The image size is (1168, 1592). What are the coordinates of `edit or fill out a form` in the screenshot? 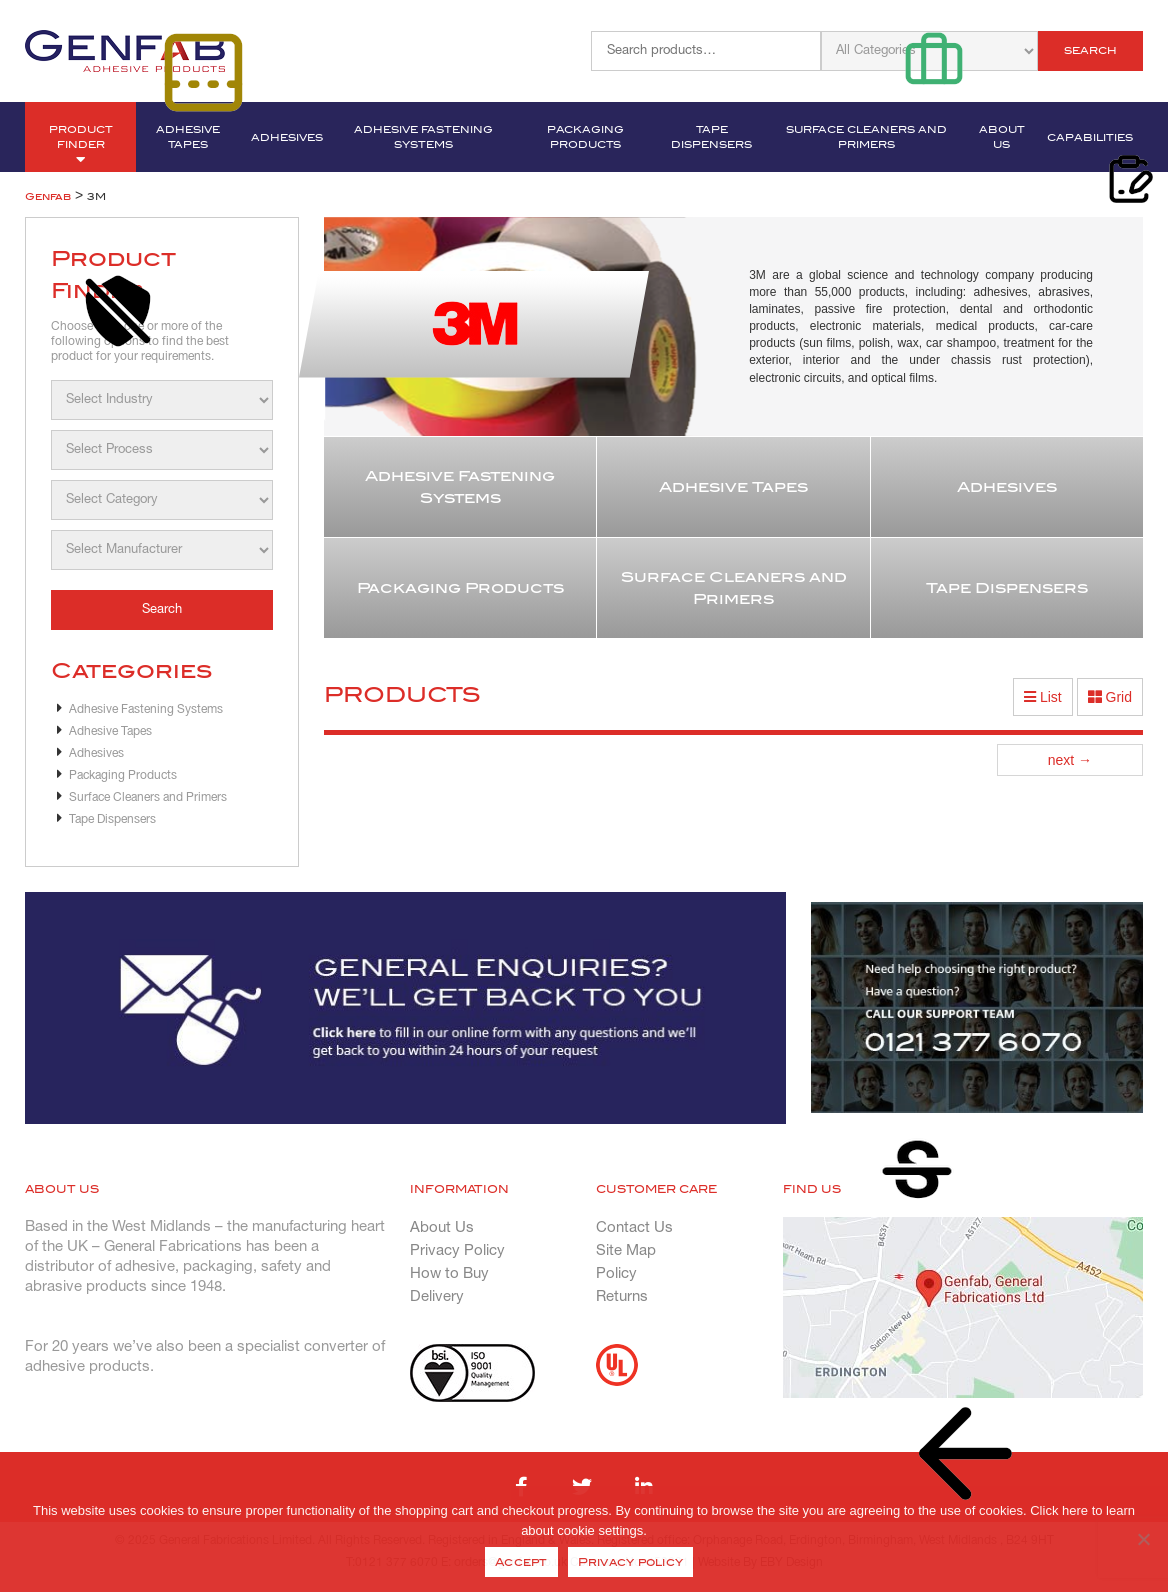 It's located at (1129, 179).